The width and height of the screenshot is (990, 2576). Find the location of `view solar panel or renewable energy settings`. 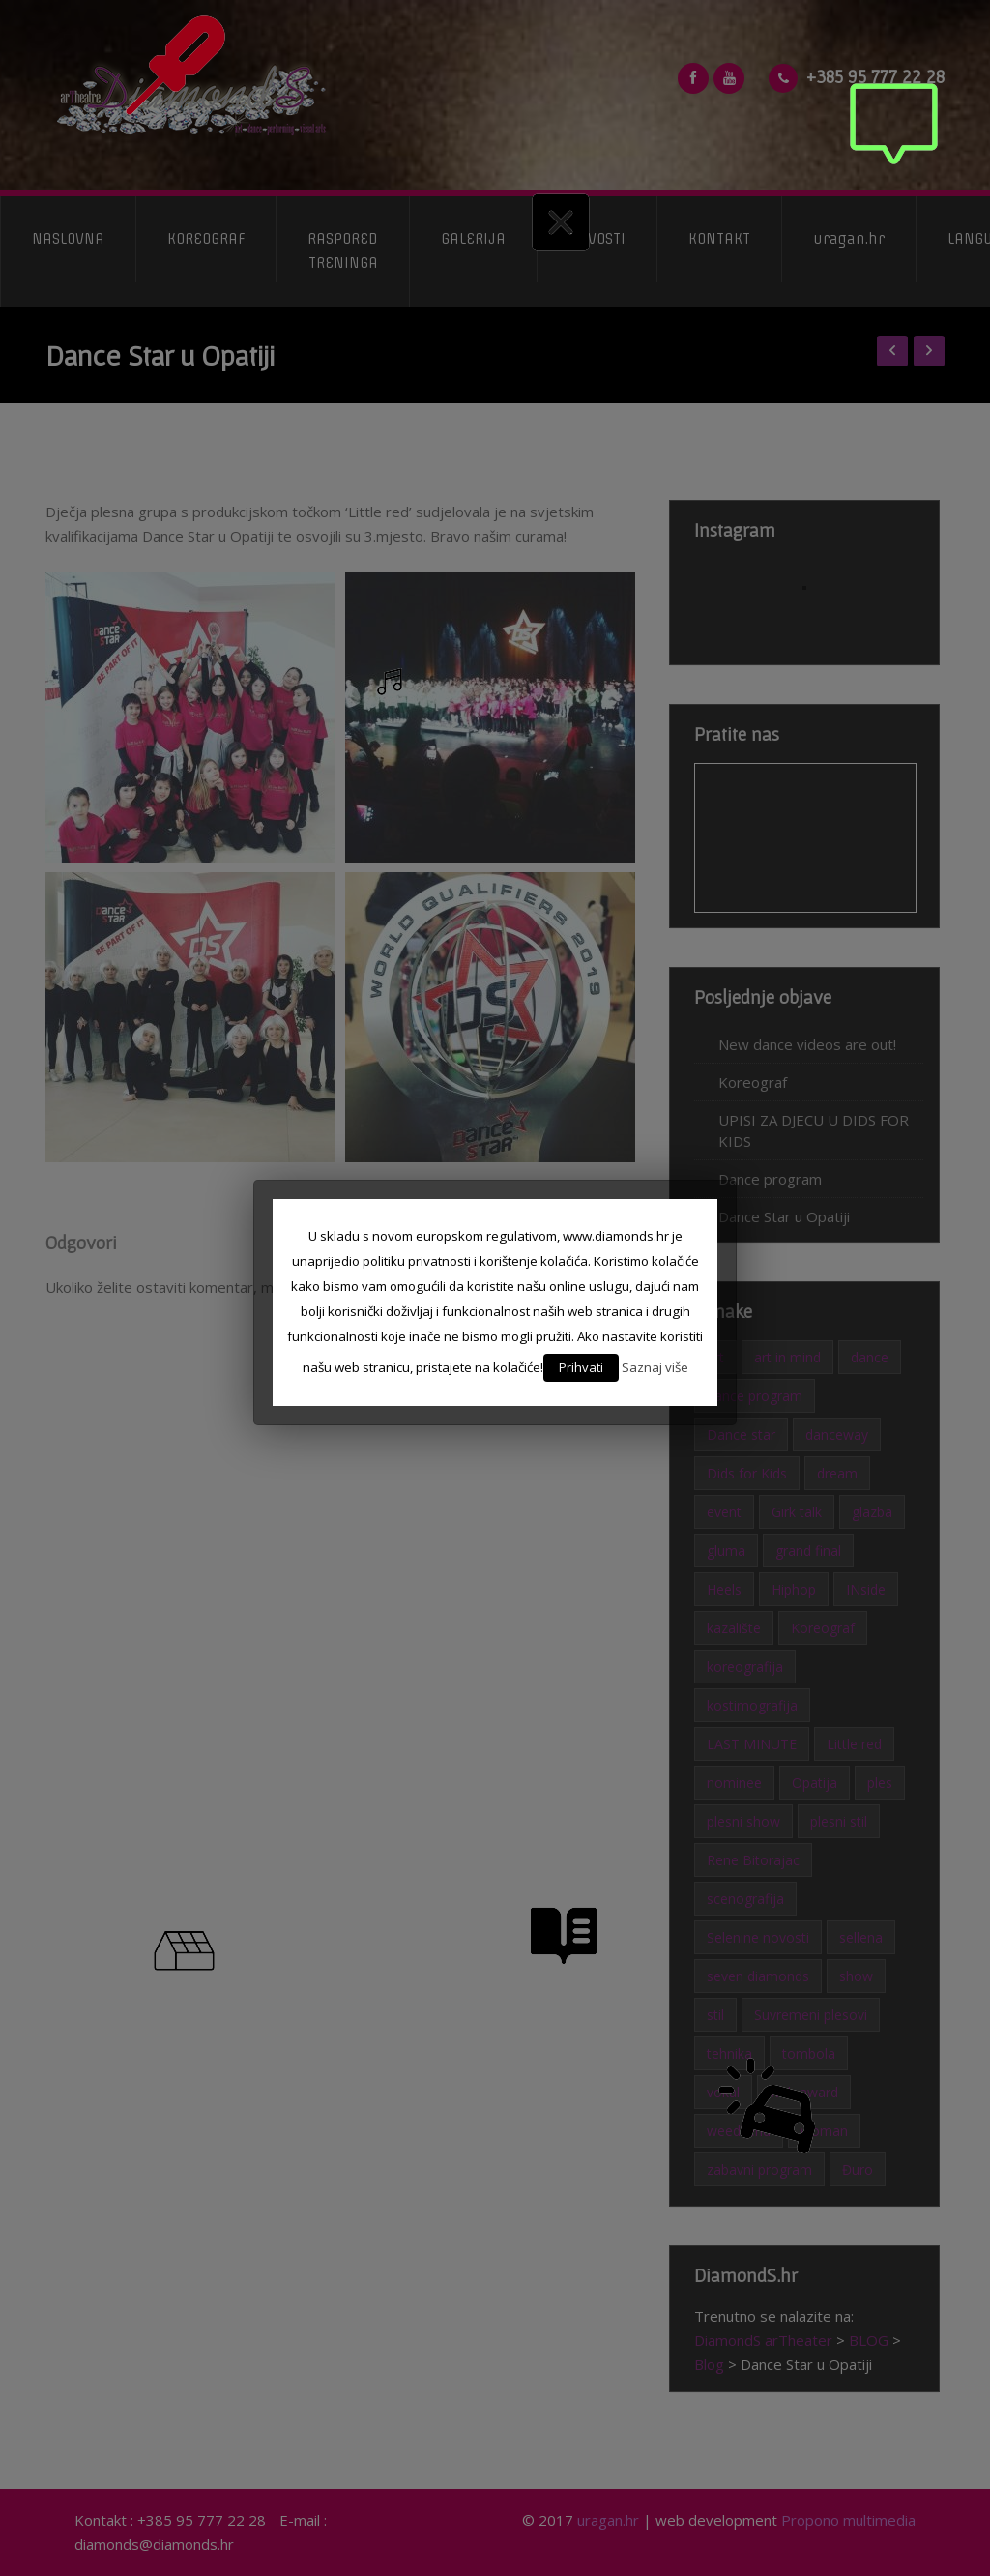

view solar panel or renewable energy settings is located at coordinates (184, 1952).